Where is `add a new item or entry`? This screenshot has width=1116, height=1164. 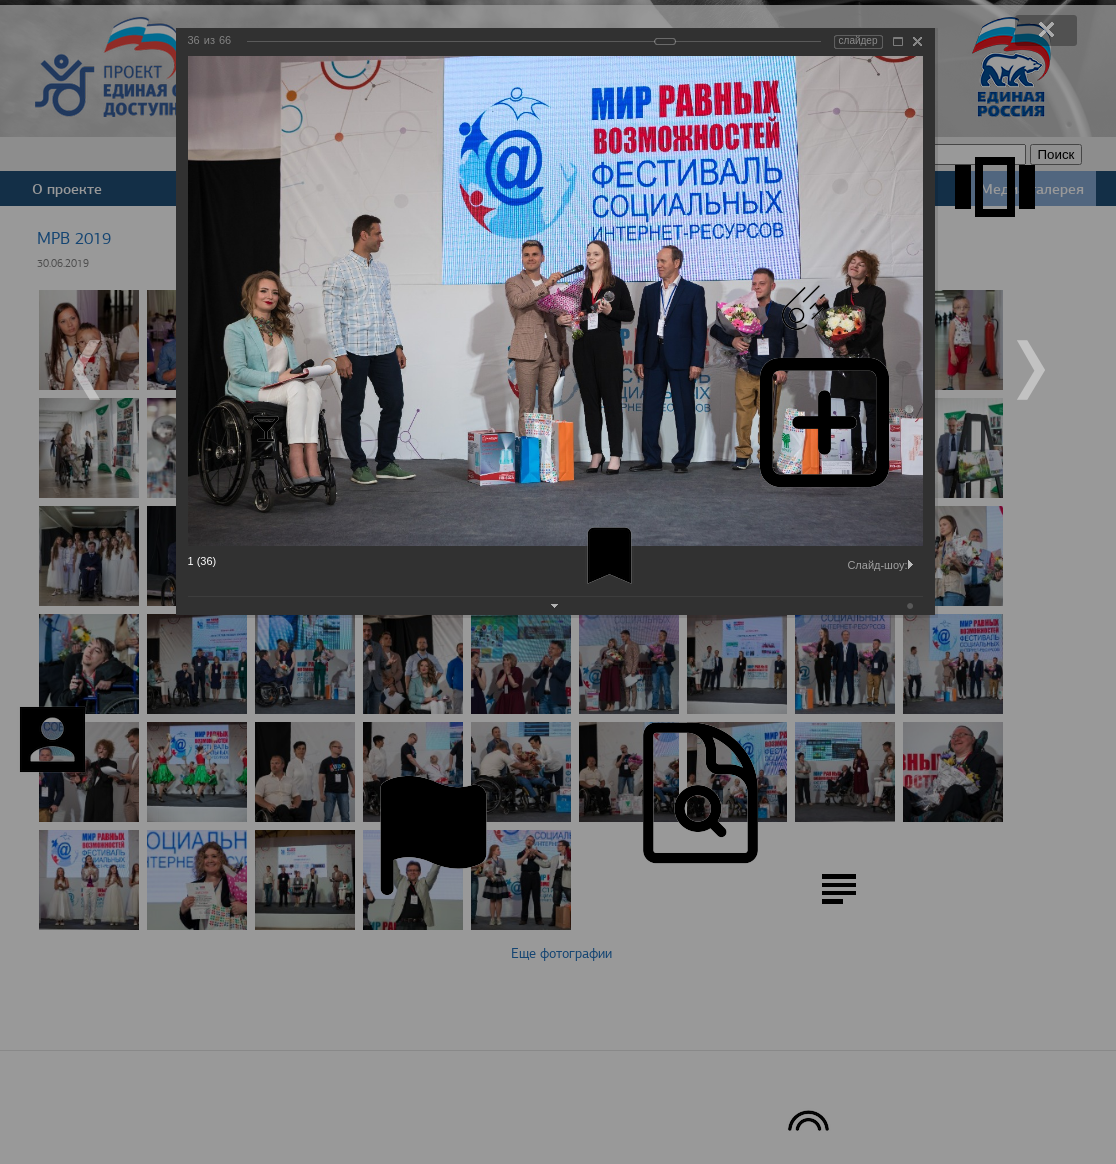
add a new item or entry is located at coordinates (824, 422).